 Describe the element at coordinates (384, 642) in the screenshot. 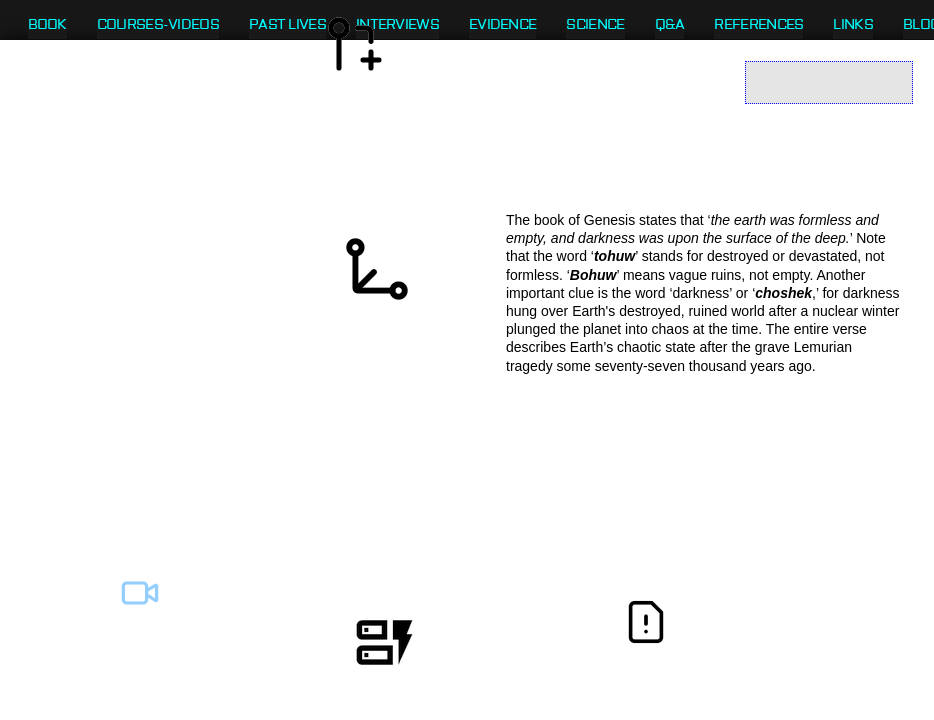

I see `access dynamic or auto-generated forms` at that location.